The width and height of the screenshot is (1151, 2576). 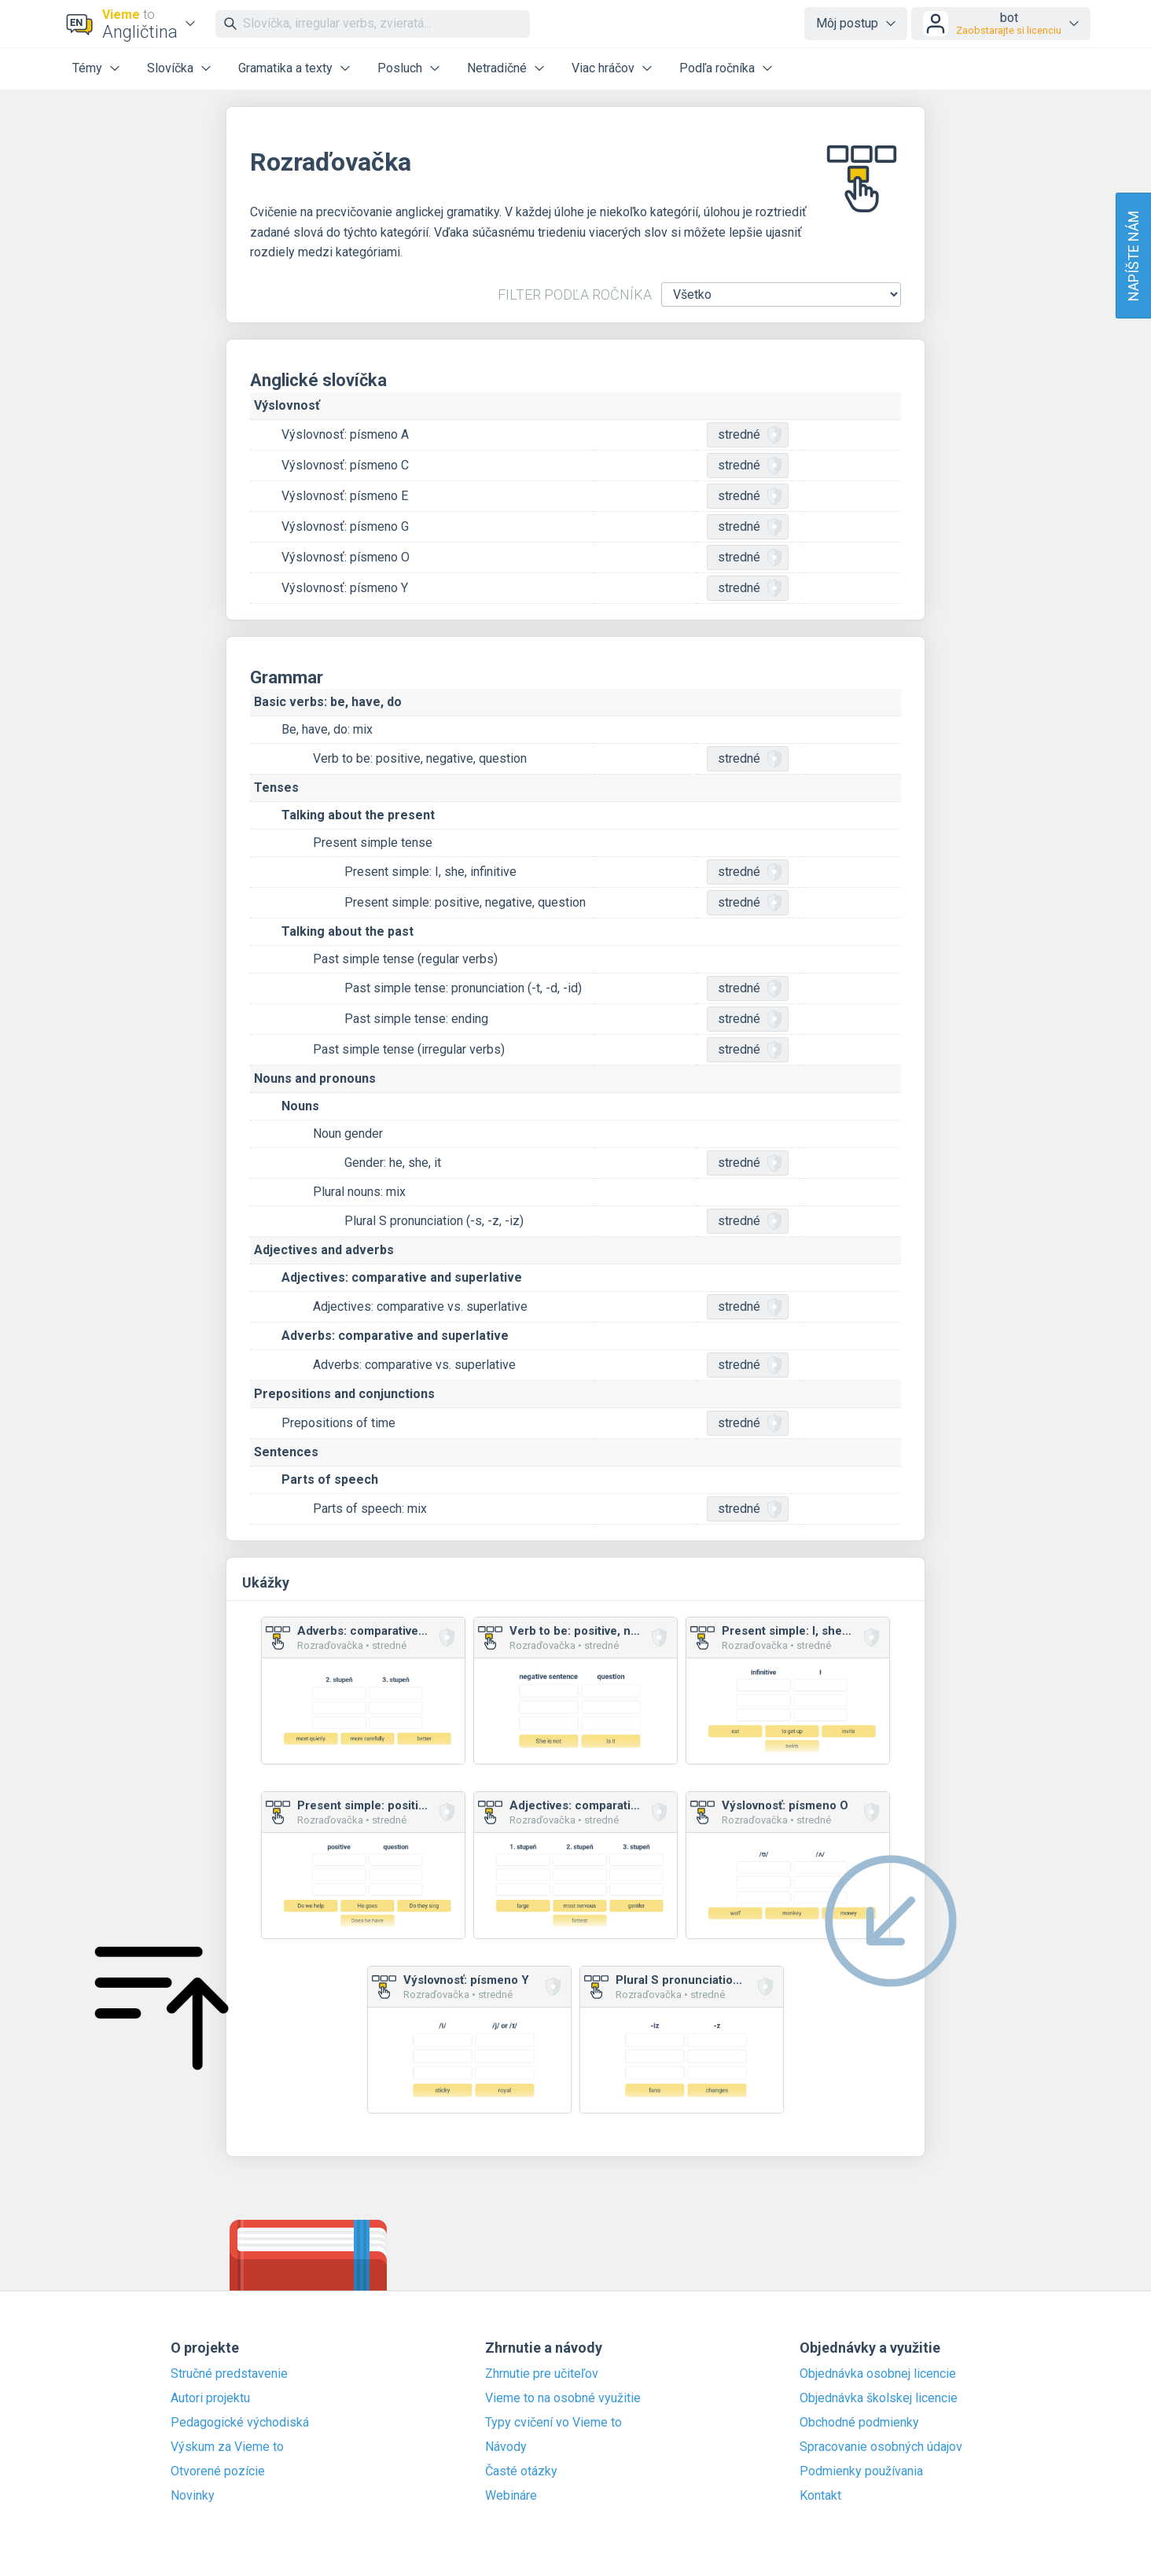 I want to click on navigate to previous or lower-left content, so click(x=891, y=1921).